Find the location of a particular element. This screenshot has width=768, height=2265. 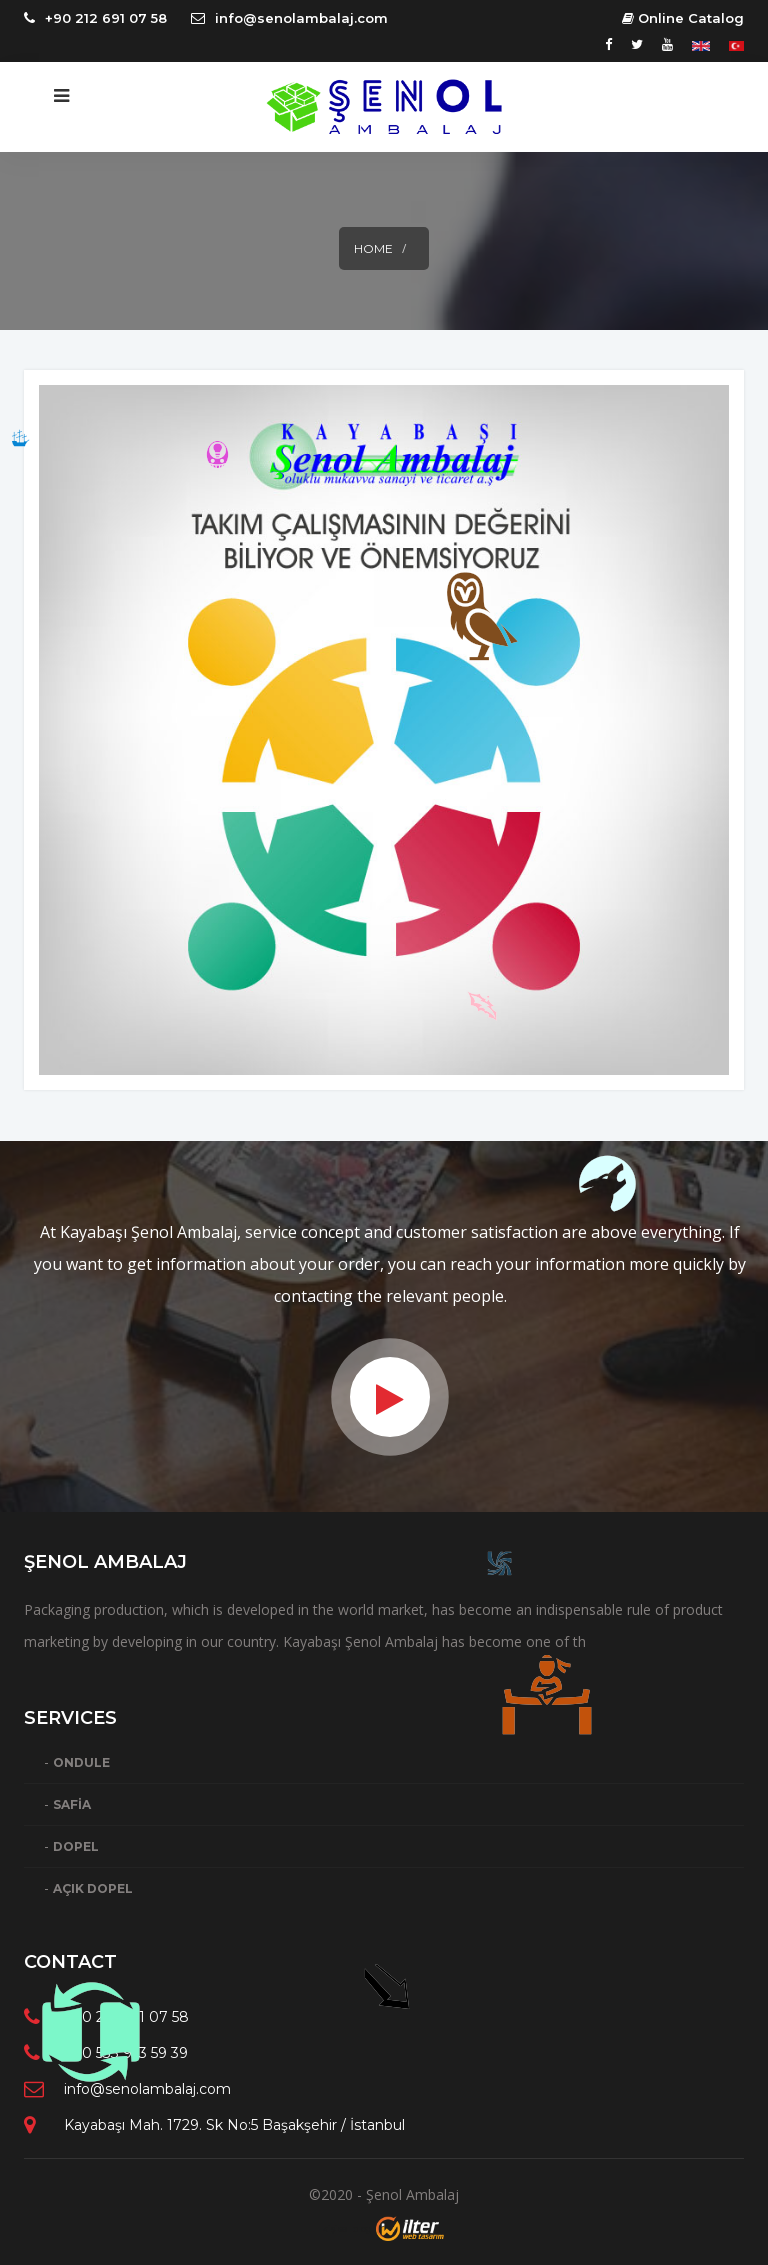

move object to bottom-right corner is located at coordinates (387, 1987).